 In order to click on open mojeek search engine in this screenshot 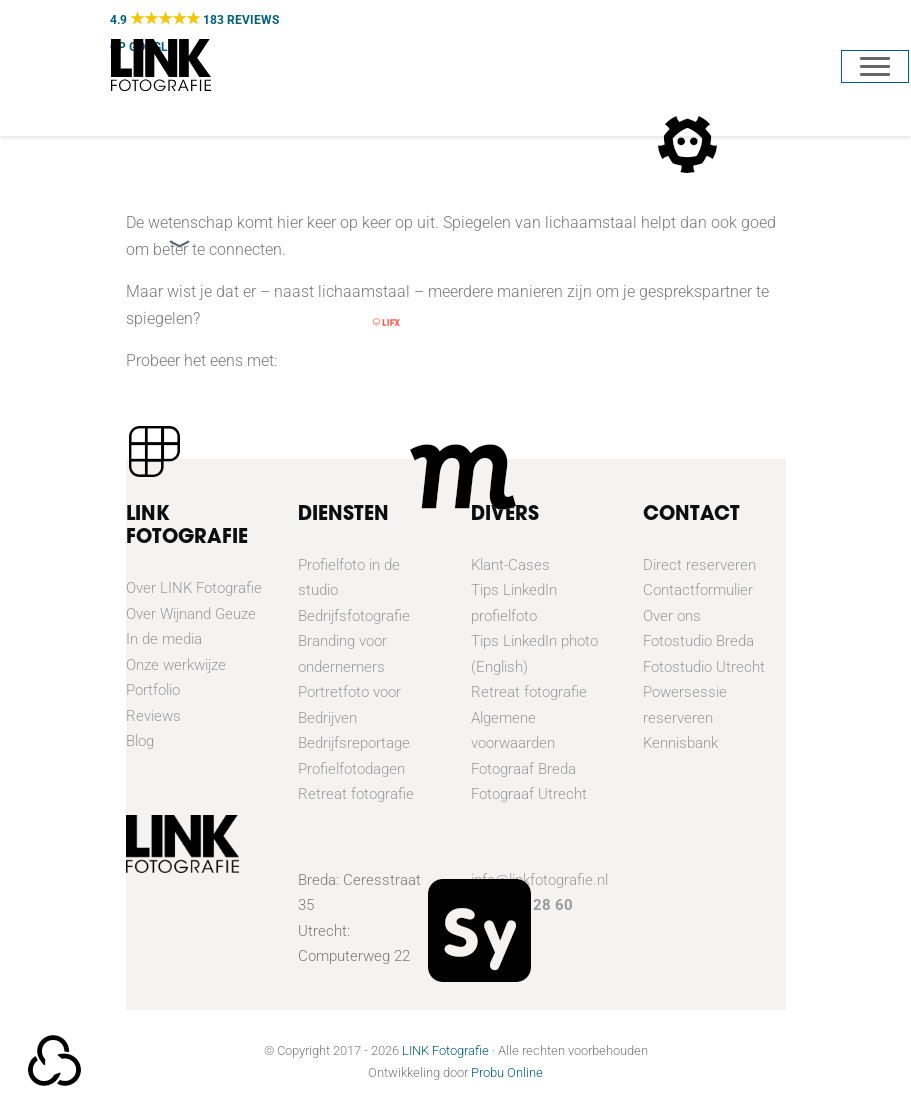, I will do `click(463, 477)`.